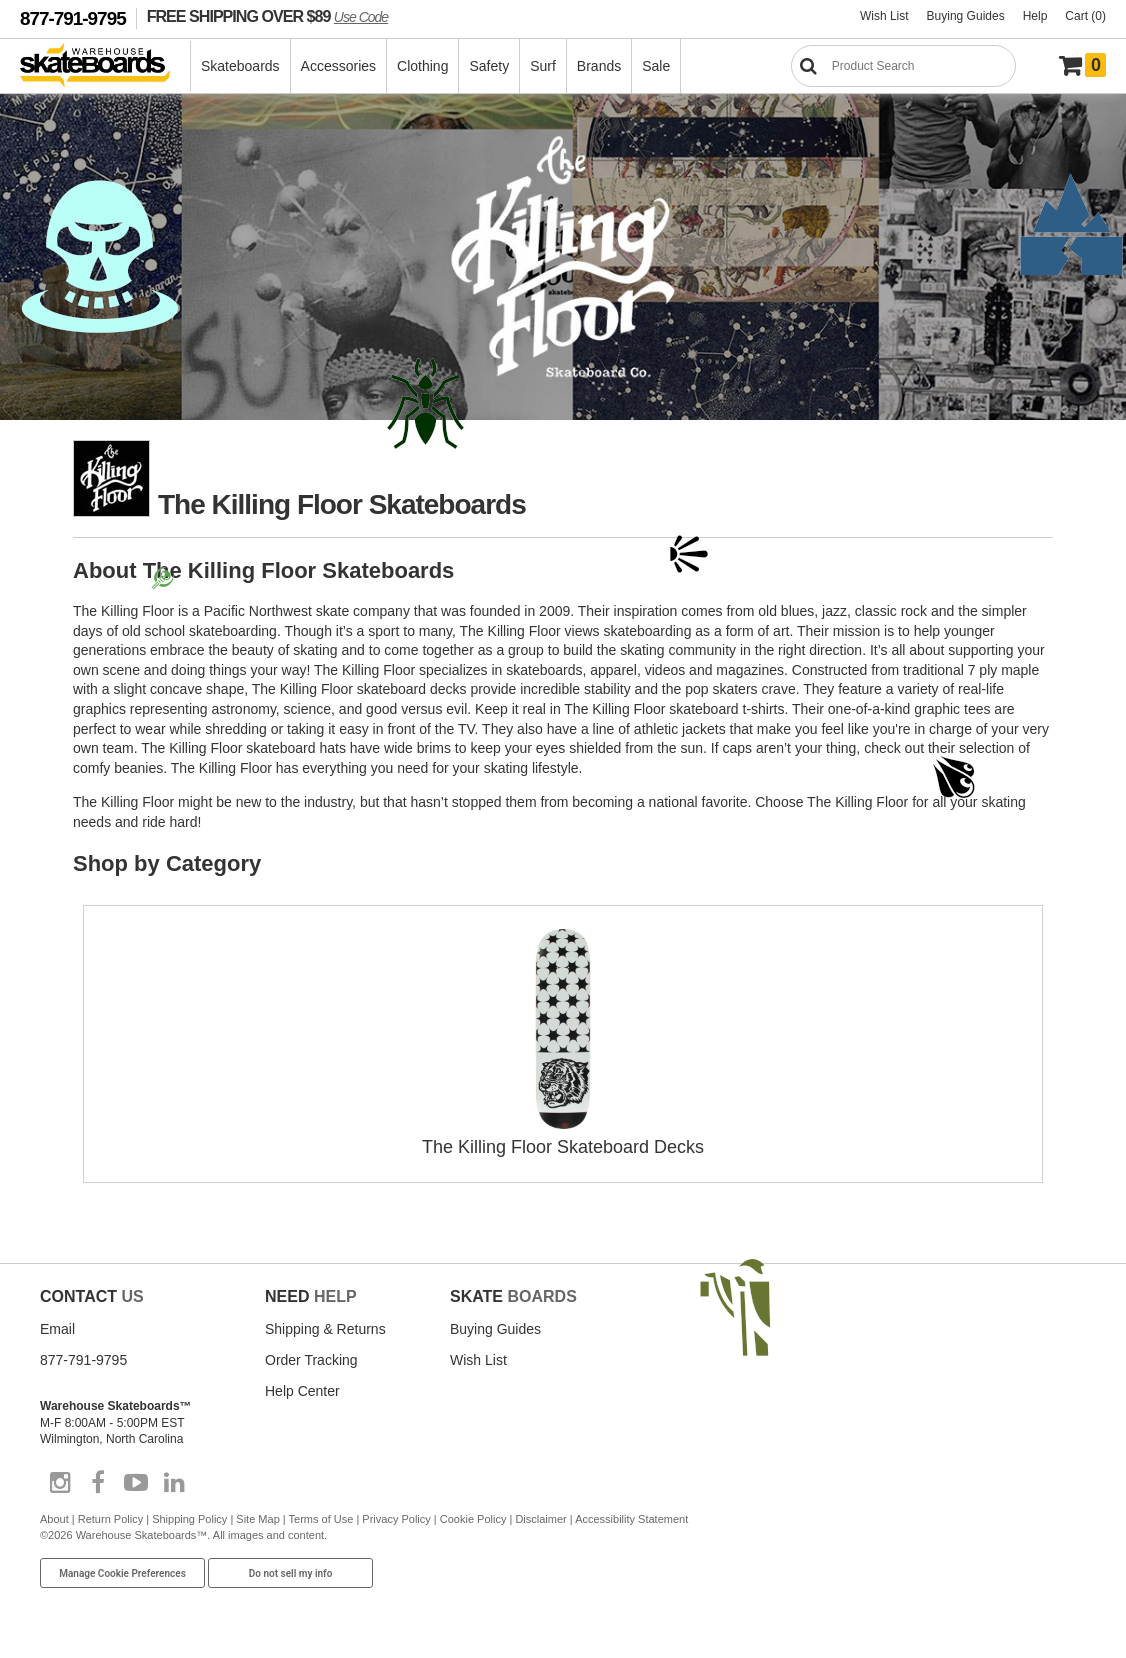 This screenshot has height=1658, width=1126. What do you see at coordinates (163, 578) in the screenshot?
I see `select necromancer or dark mage class` at bounding box center [163, 578].